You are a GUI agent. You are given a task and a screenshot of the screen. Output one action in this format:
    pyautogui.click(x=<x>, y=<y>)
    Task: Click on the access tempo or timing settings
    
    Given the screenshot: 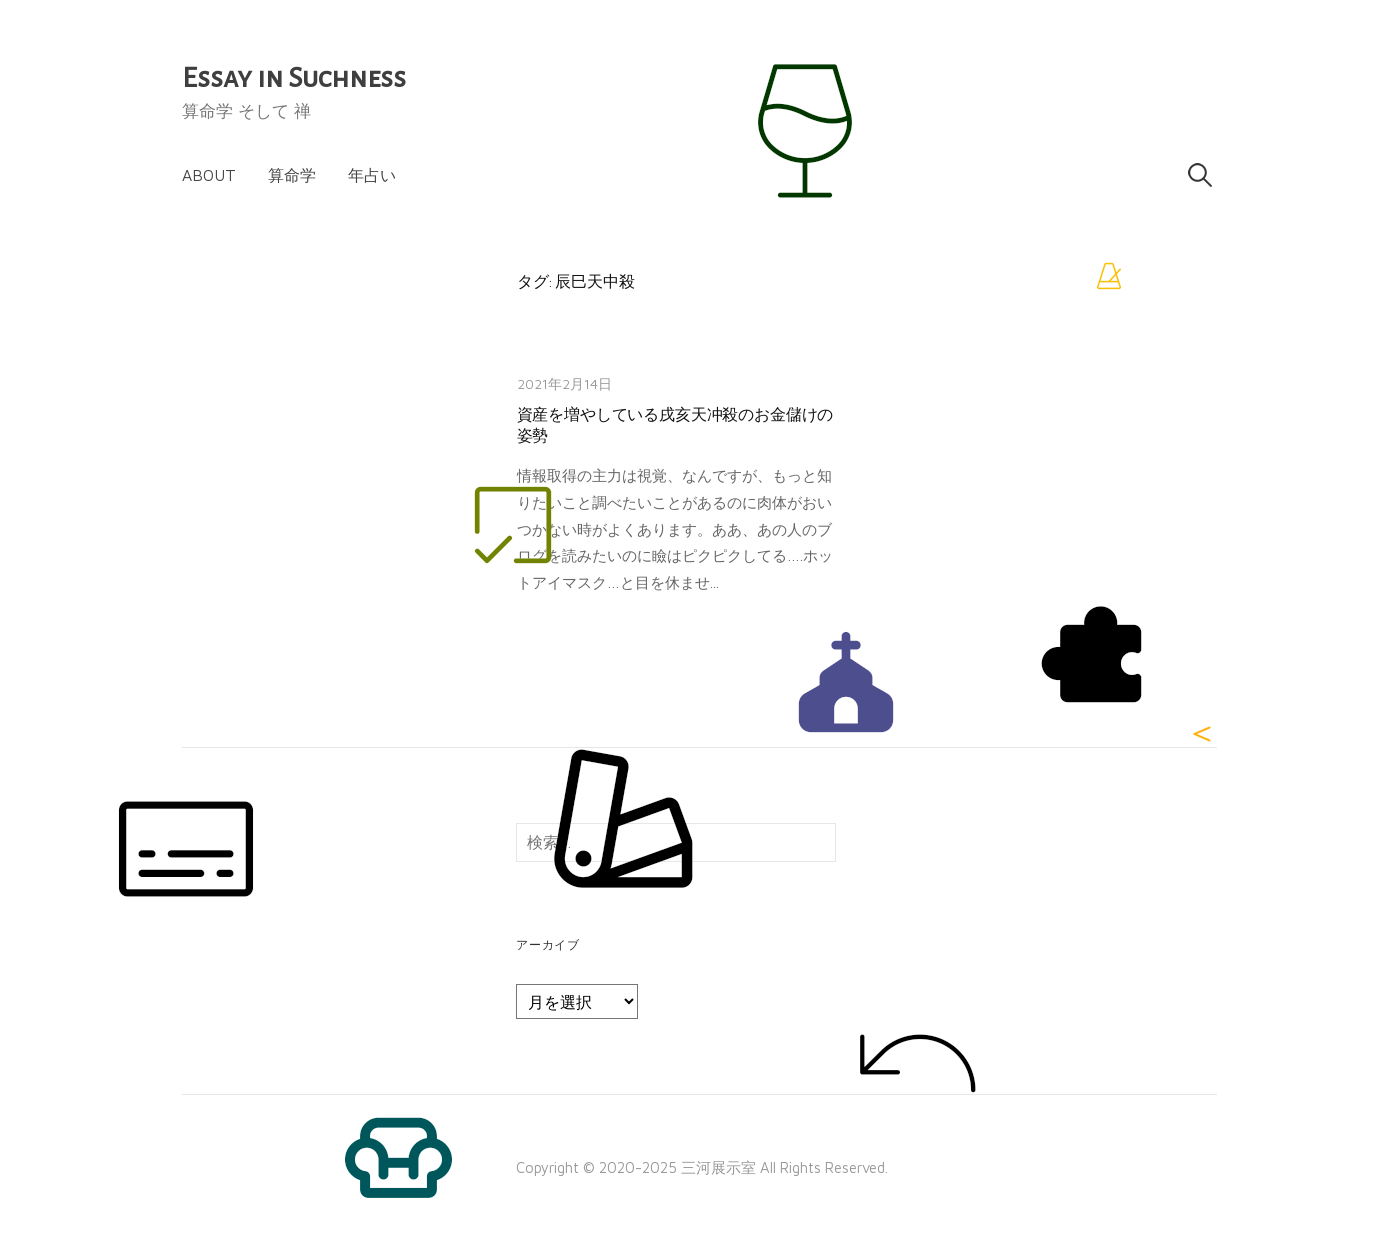 What is the action you would take?
    pyautogui.click(x=1109, y=276)
    